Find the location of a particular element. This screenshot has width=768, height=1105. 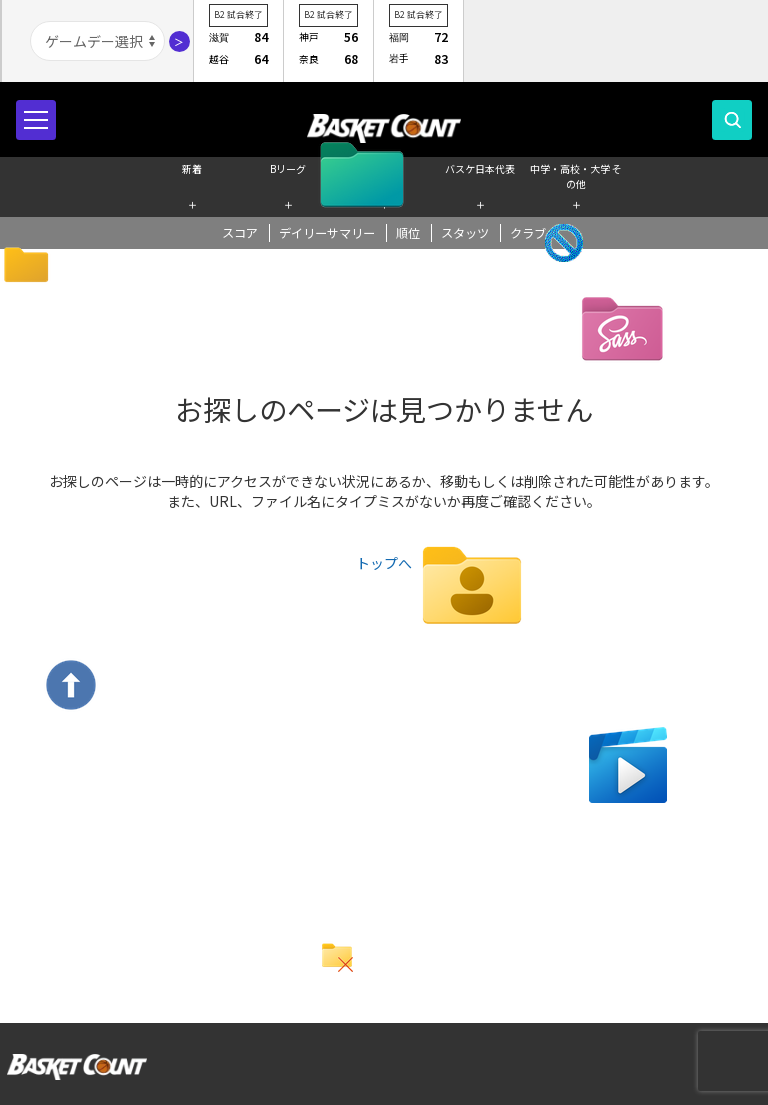

delete a folder is located at coordinates (337, 956).